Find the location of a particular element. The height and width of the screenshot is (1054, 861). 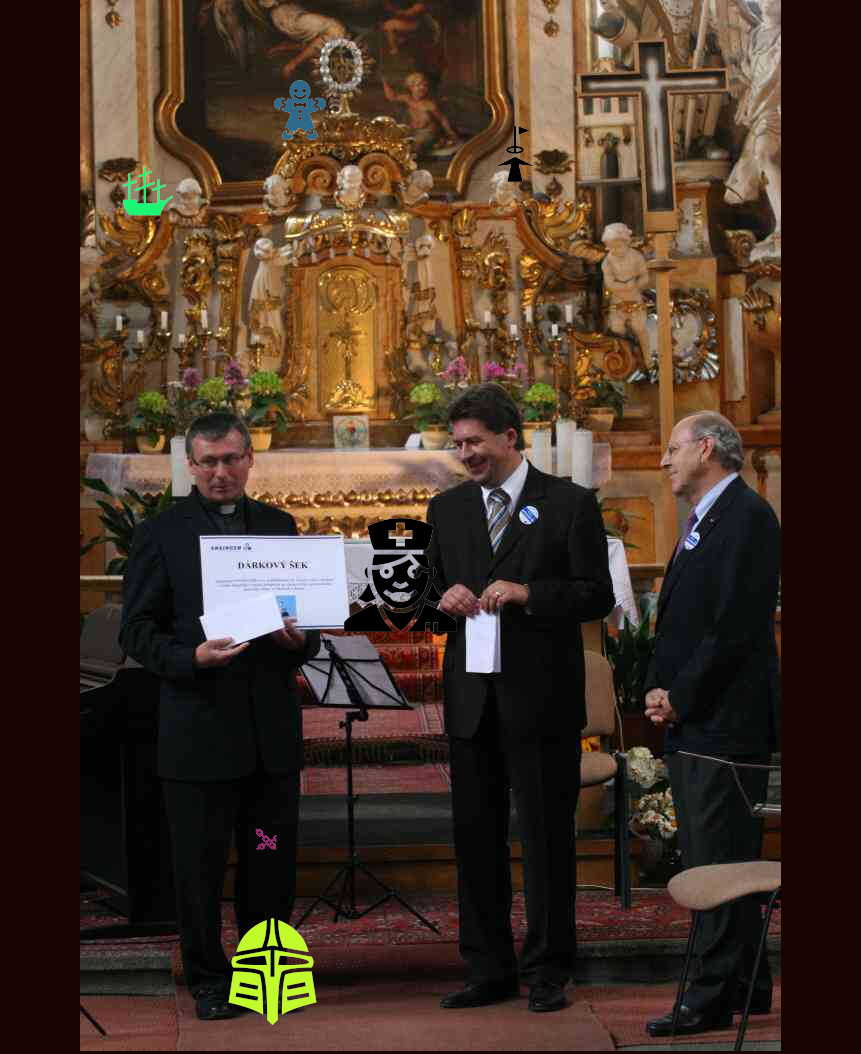

navigate to objective marker is located at coordinates (515, 154).